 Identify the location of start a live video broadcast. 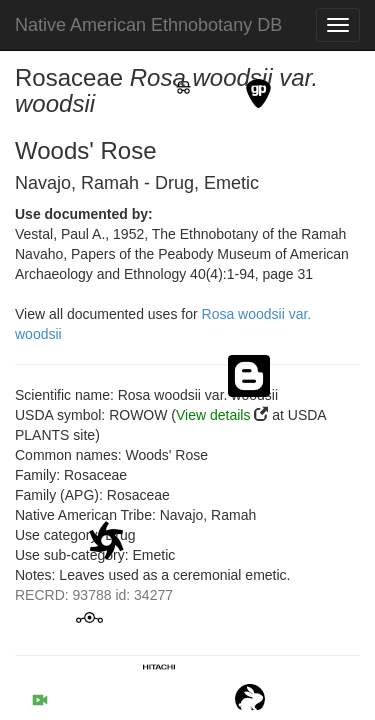
(40, 700).